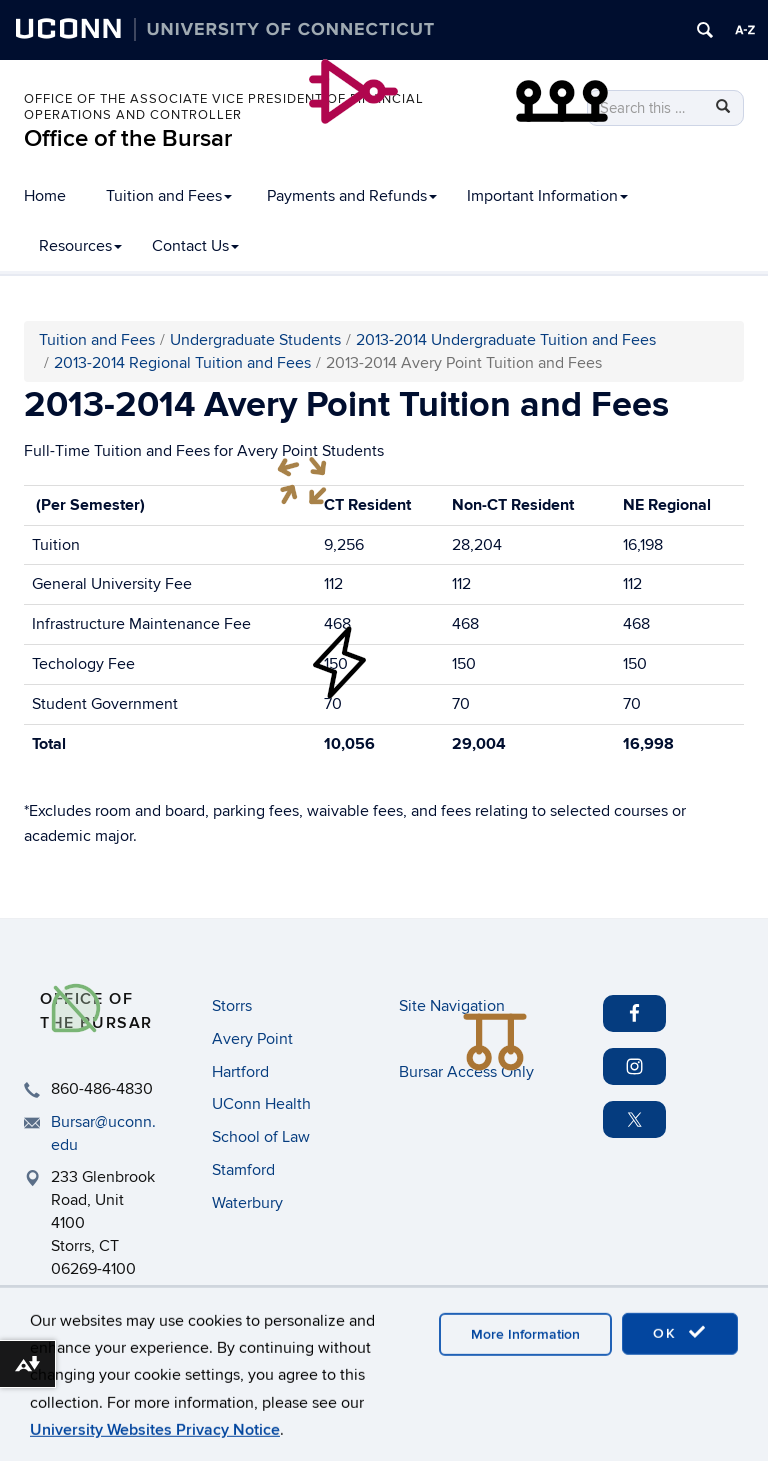  I want to click on mute or disable chat notifications, so click(75, 1009).